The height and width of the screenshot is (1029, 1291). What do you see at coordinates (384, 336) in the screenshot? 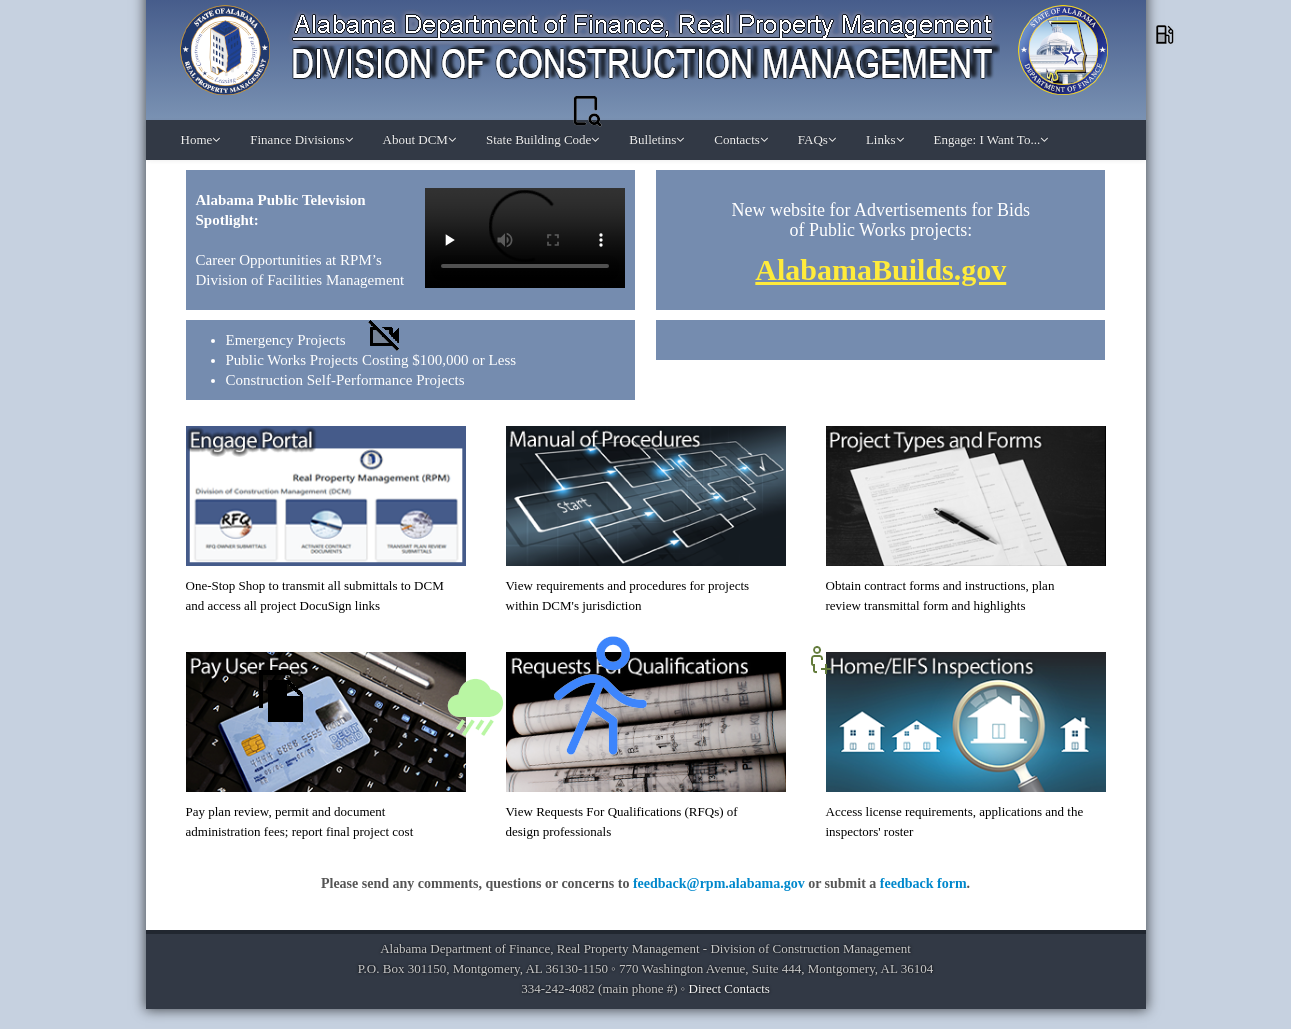
I see `turn off camera or video` at bounding box center [384, 336].